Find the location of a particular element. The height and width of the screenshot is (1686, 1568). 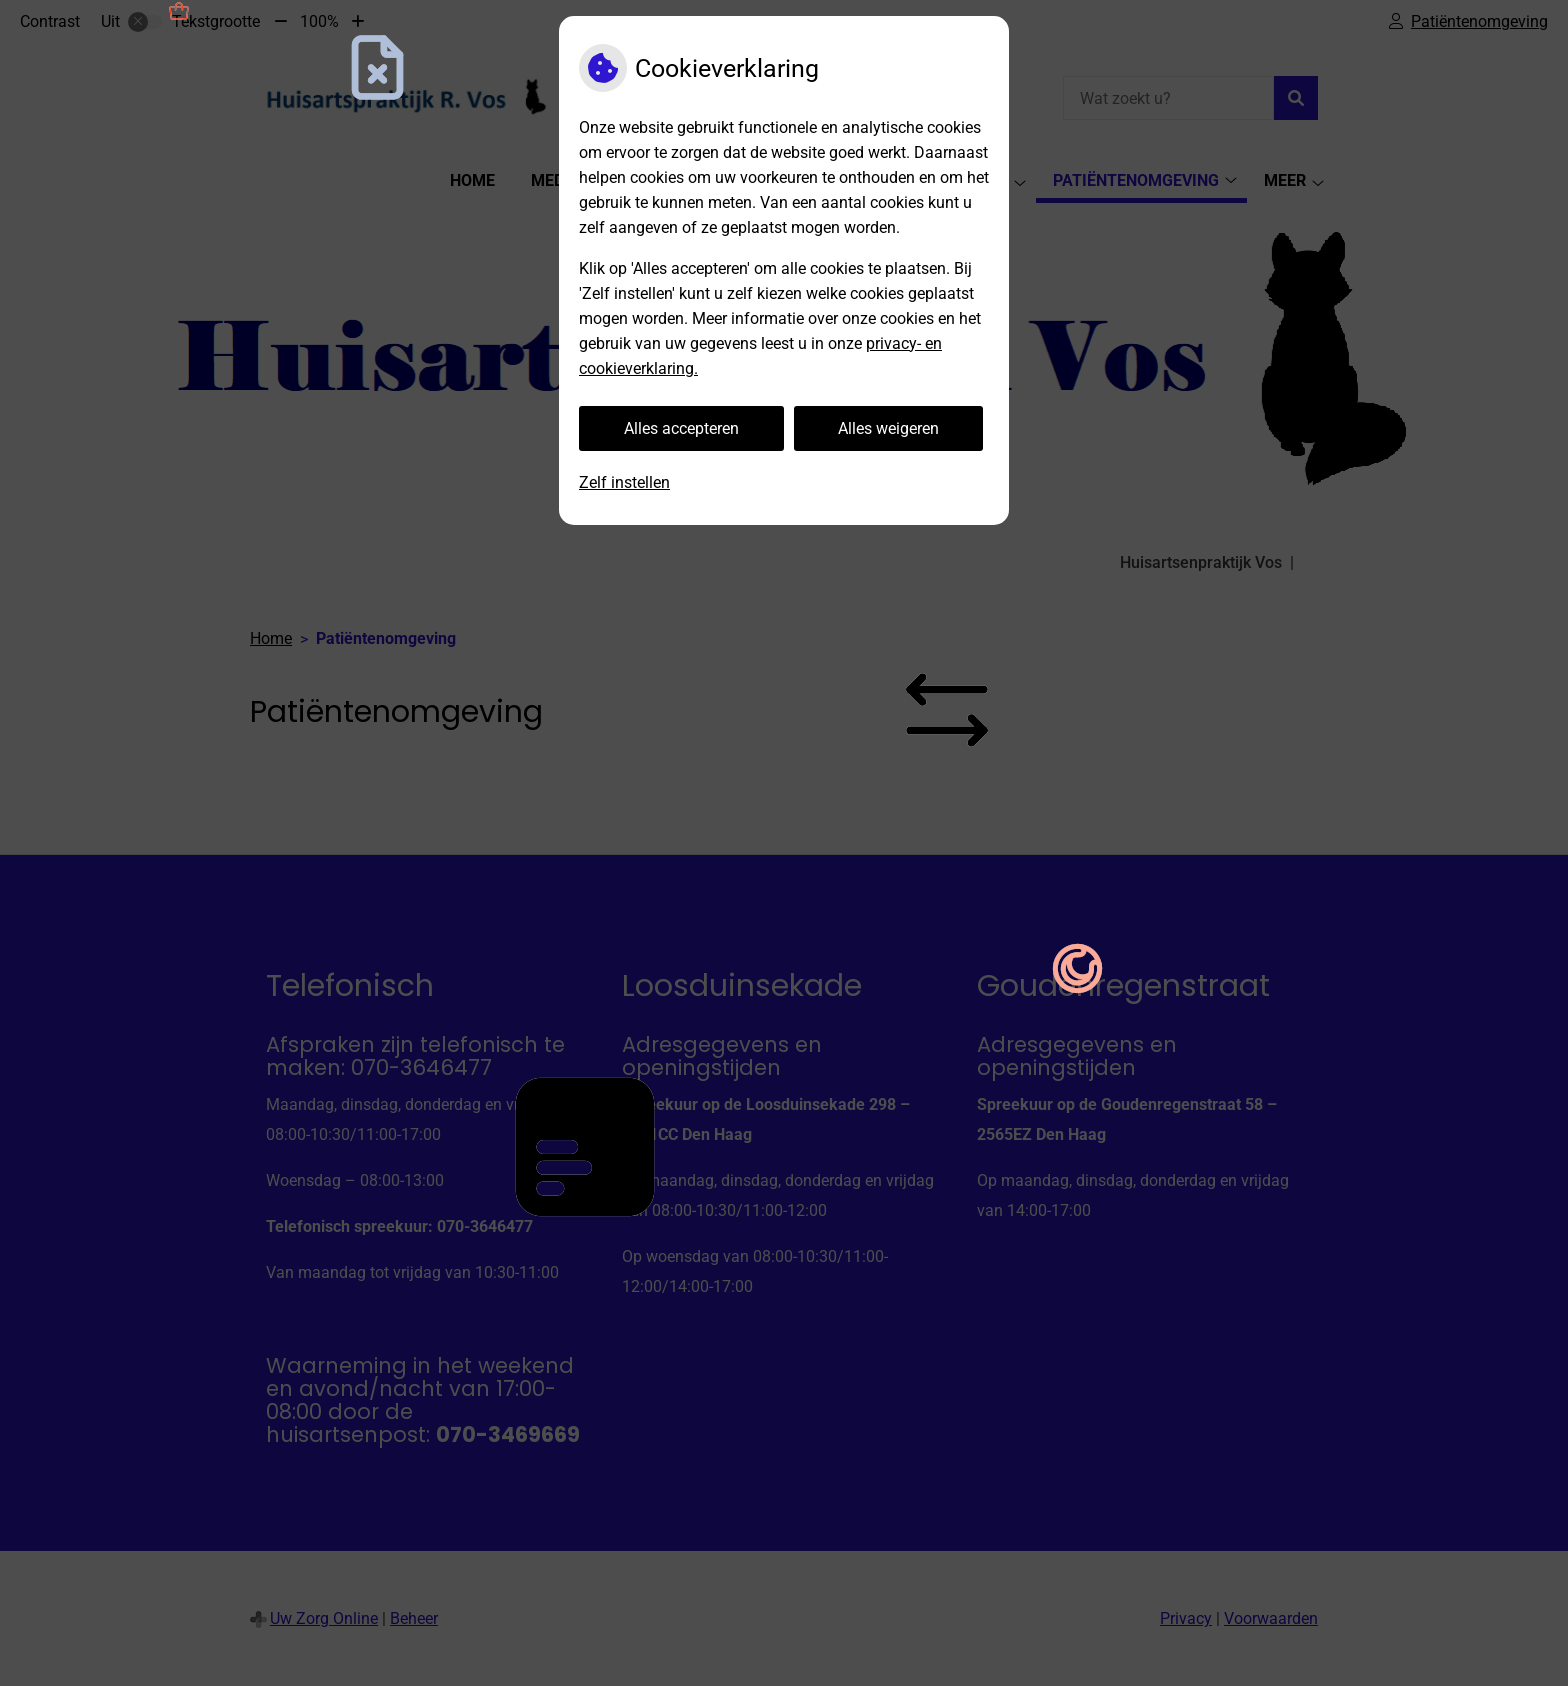

swap or exchange items is located at coordinates (947, 710).